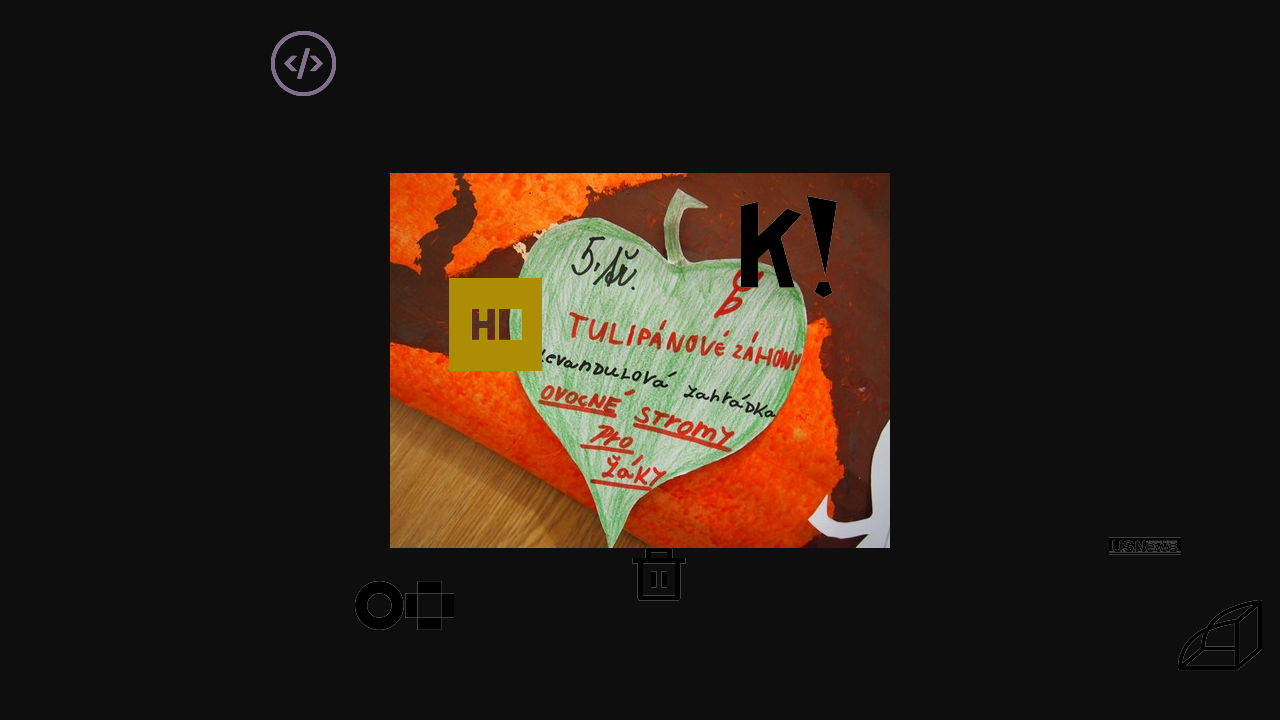  Describe the element at coordinates (303, 63) in the screenshot. I see `codecrafters logo` at that location.